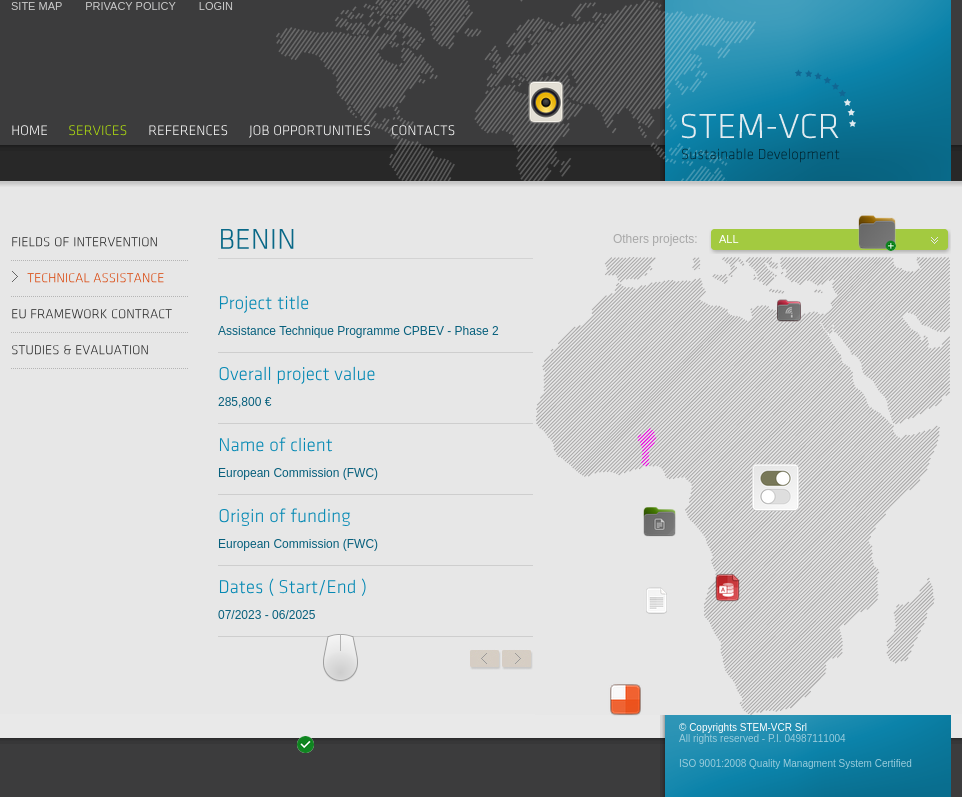 Image resolution: width=962 pixels, height=797 pixels. What do you see at coordinates (877, 232) in the screenshot?
I see `create a new folder` at bounding box center [877, 232].